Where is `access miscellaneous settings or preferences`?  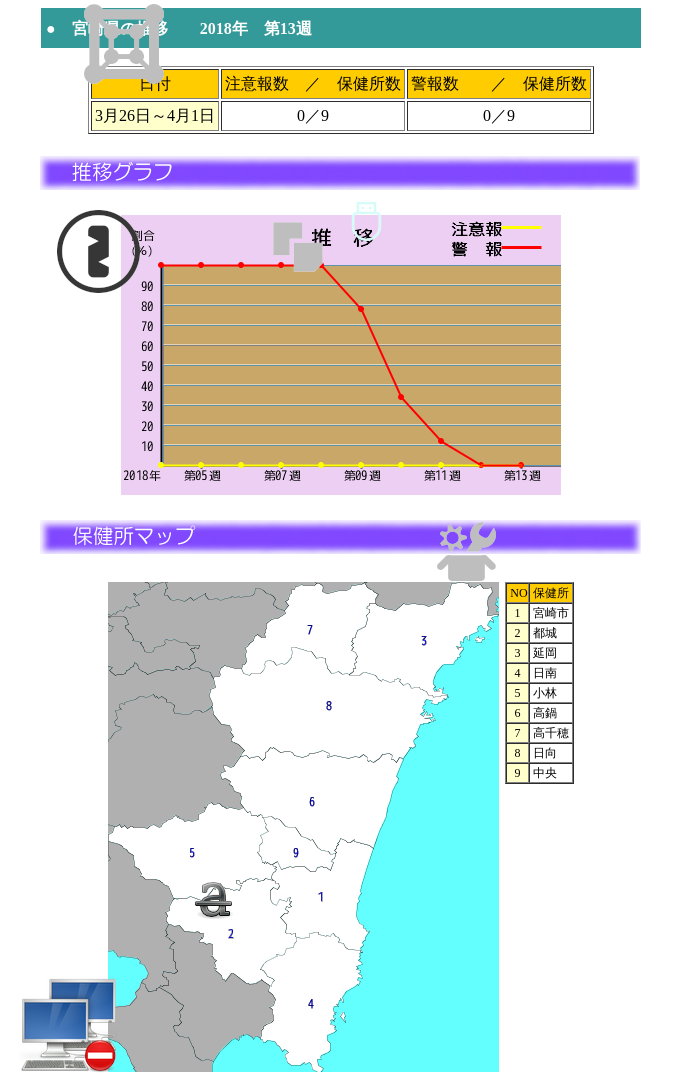 access miscellaneous settings or preferences is located at coordinates (466, 551).